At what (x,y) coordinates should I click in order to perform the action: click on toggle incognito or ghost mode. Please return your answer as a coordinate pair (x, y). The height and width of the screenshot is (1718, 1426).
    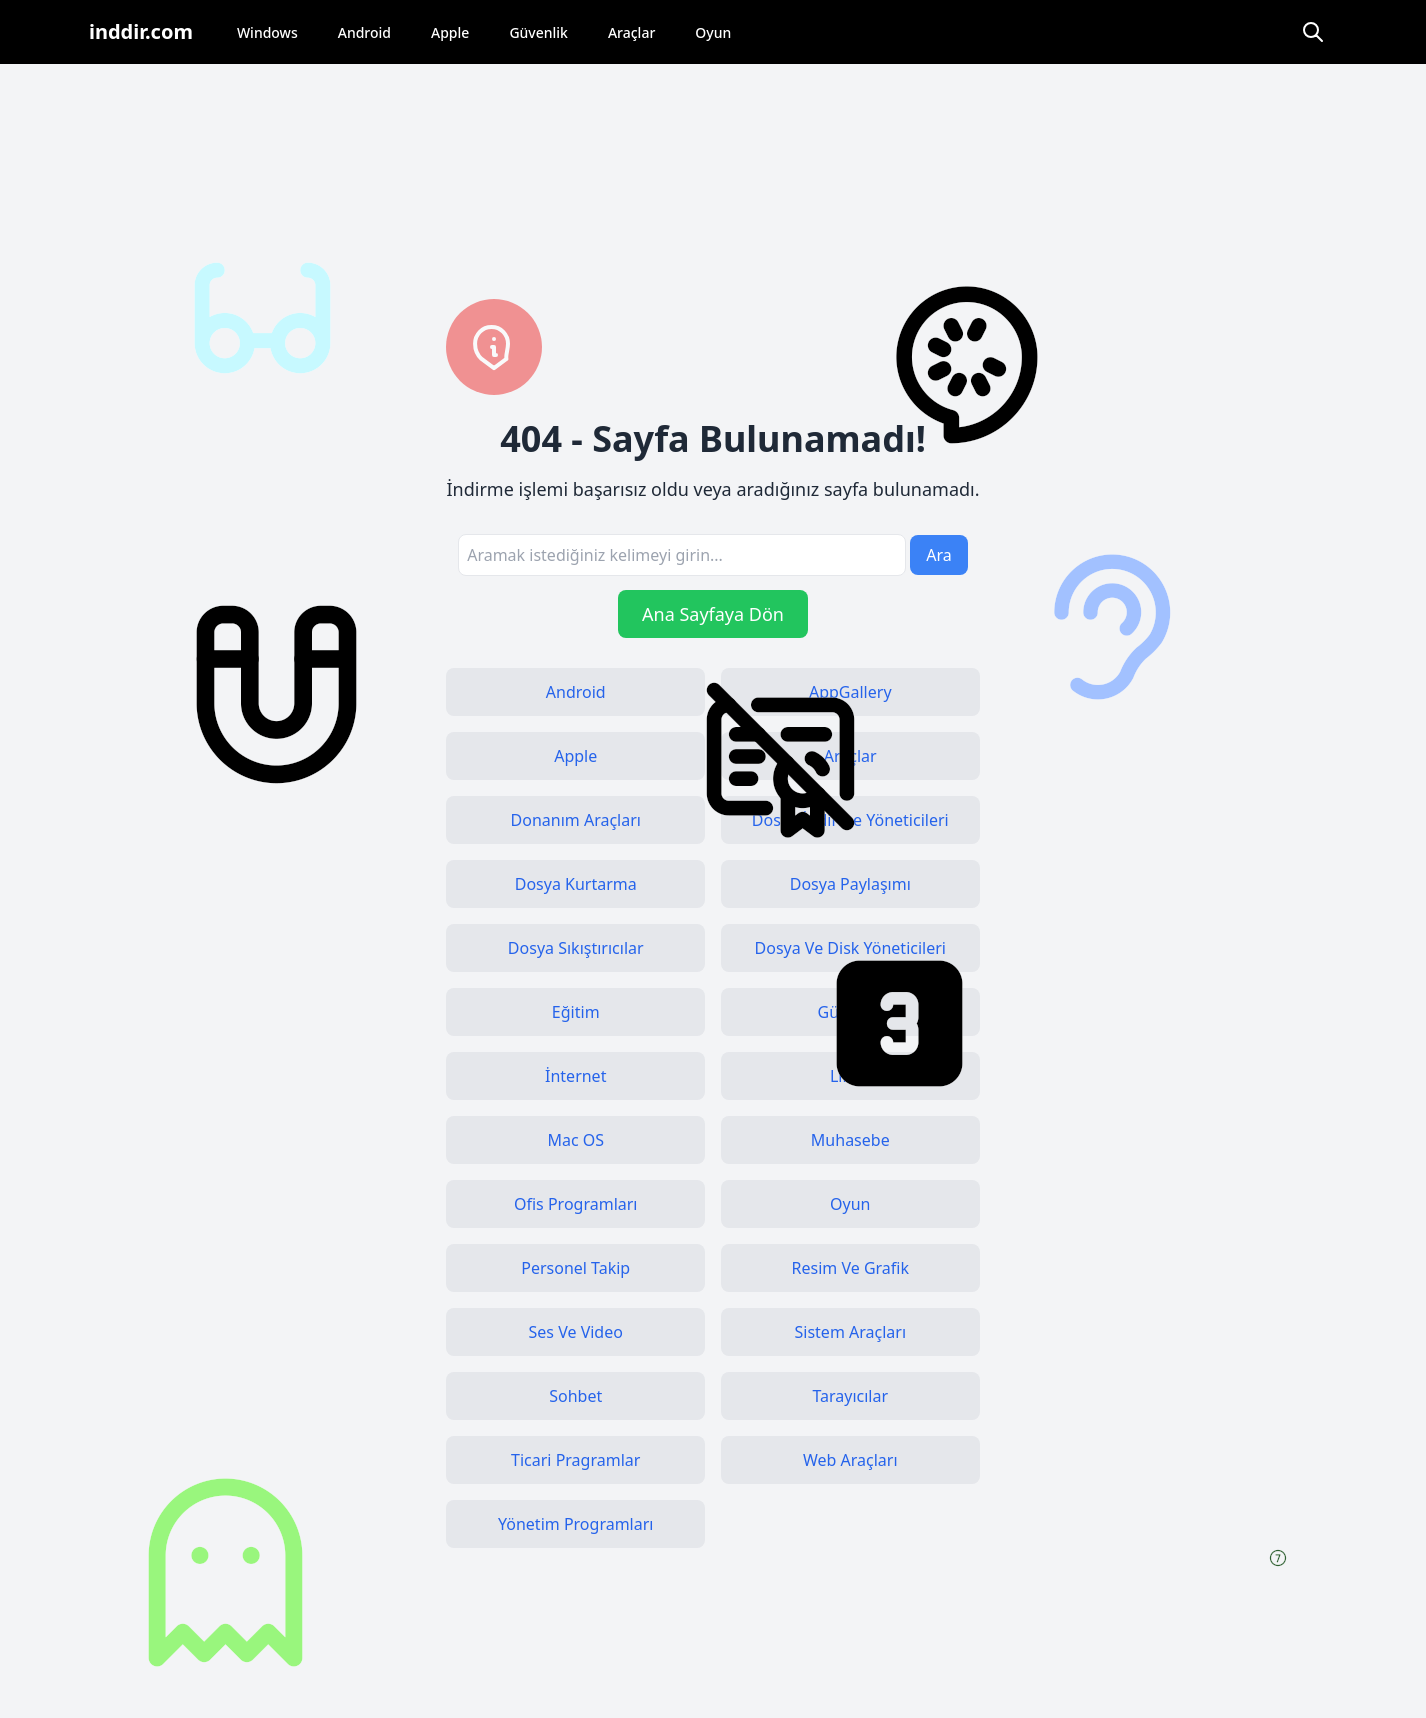
    Looking at the image, I should click on (225, 1572).